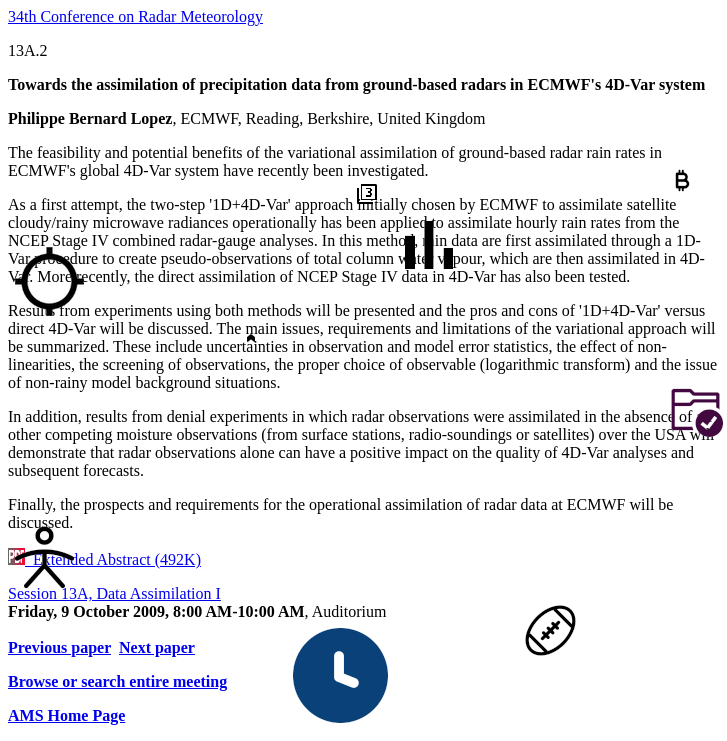  Describe the element at coordinates (44, 558) in the screenshot. I see `view user profile` at that location.